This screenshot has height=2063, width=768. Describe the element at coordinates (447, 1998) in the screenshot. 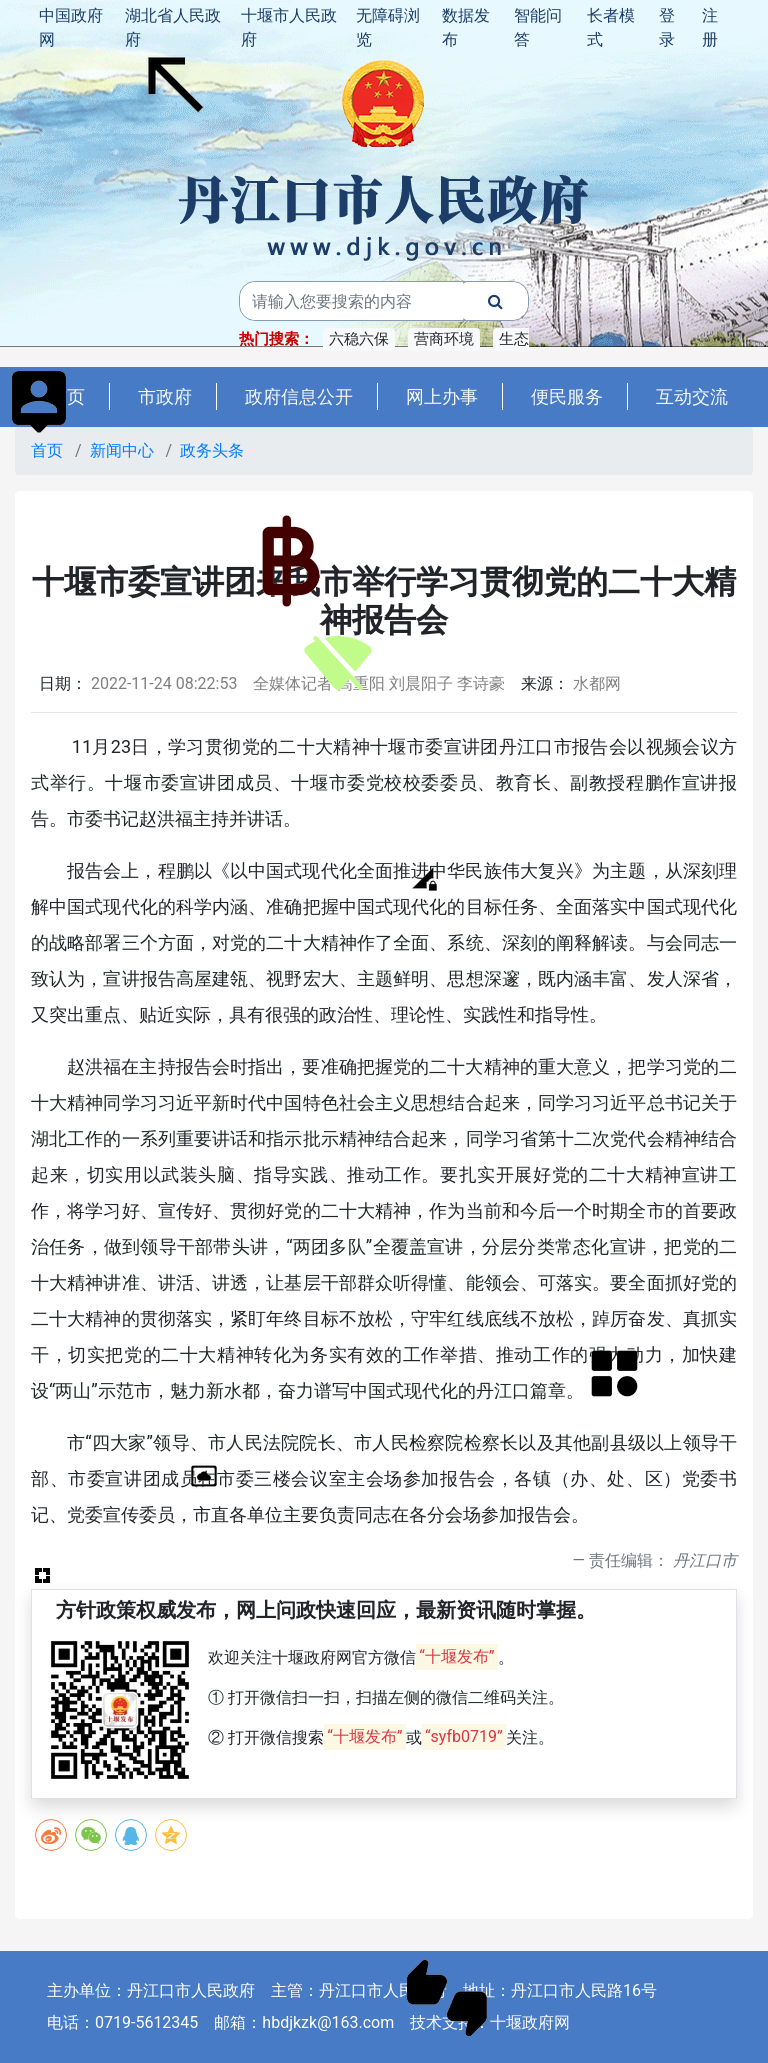

I see `rate or provide feedback` at that location.